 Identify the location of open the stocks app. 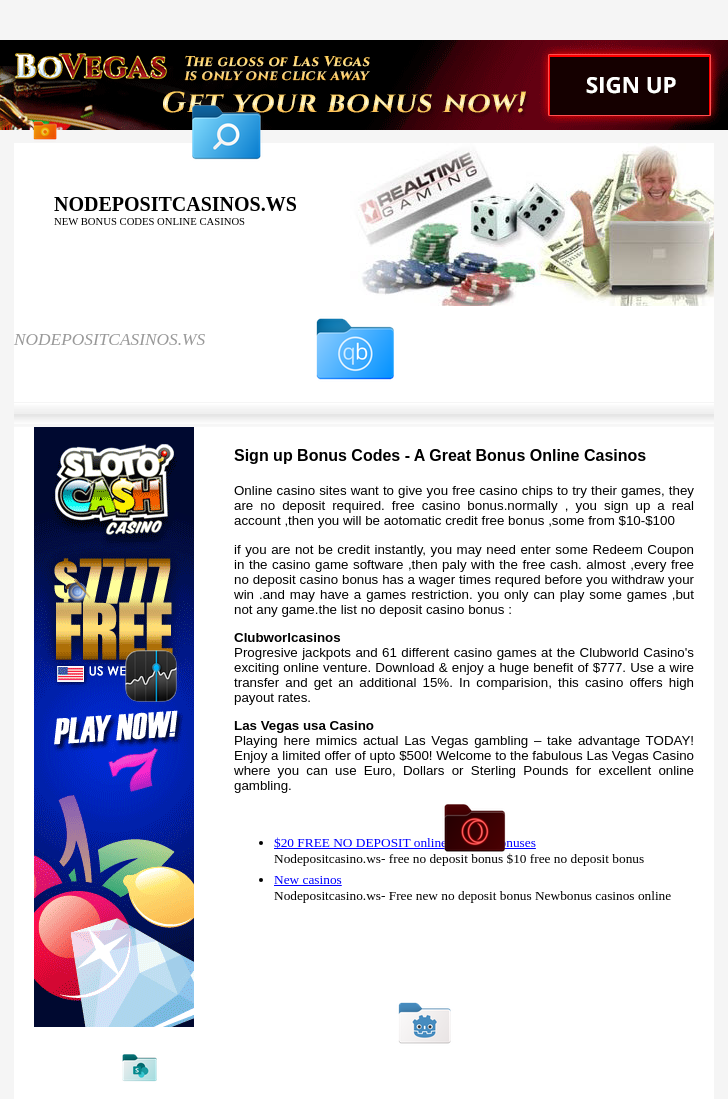
(151, 676).